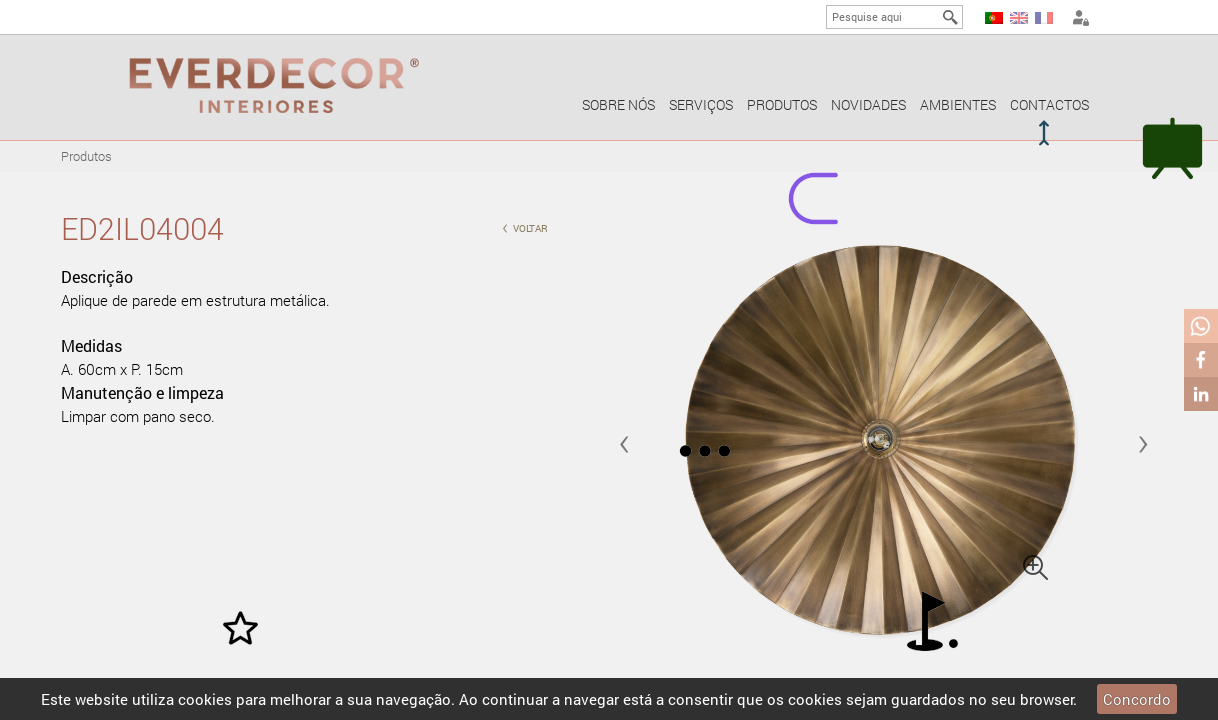  I want to click on start or view a presentation, so click(1172, 149).